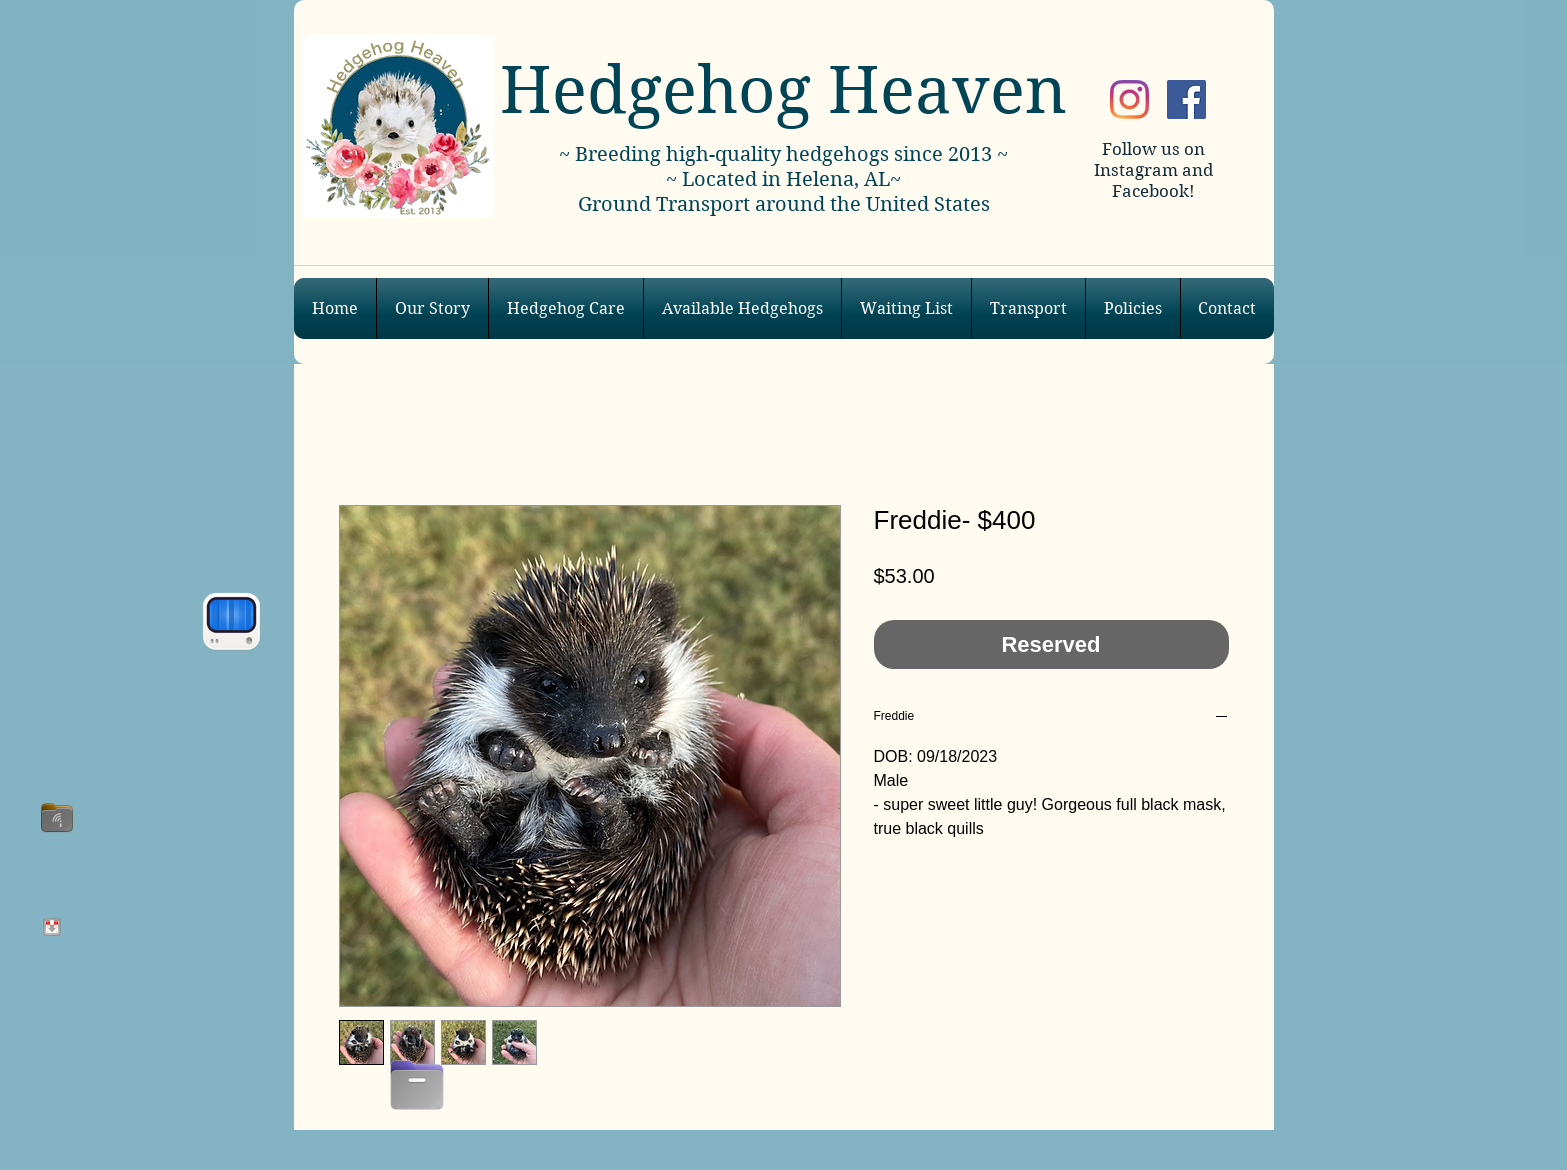 This screenshot has height=1170, width=1567. What do you see at coordinates (417, 1085) in the screenshot?
I see `open the files application` at bounding box center [417, 1085].